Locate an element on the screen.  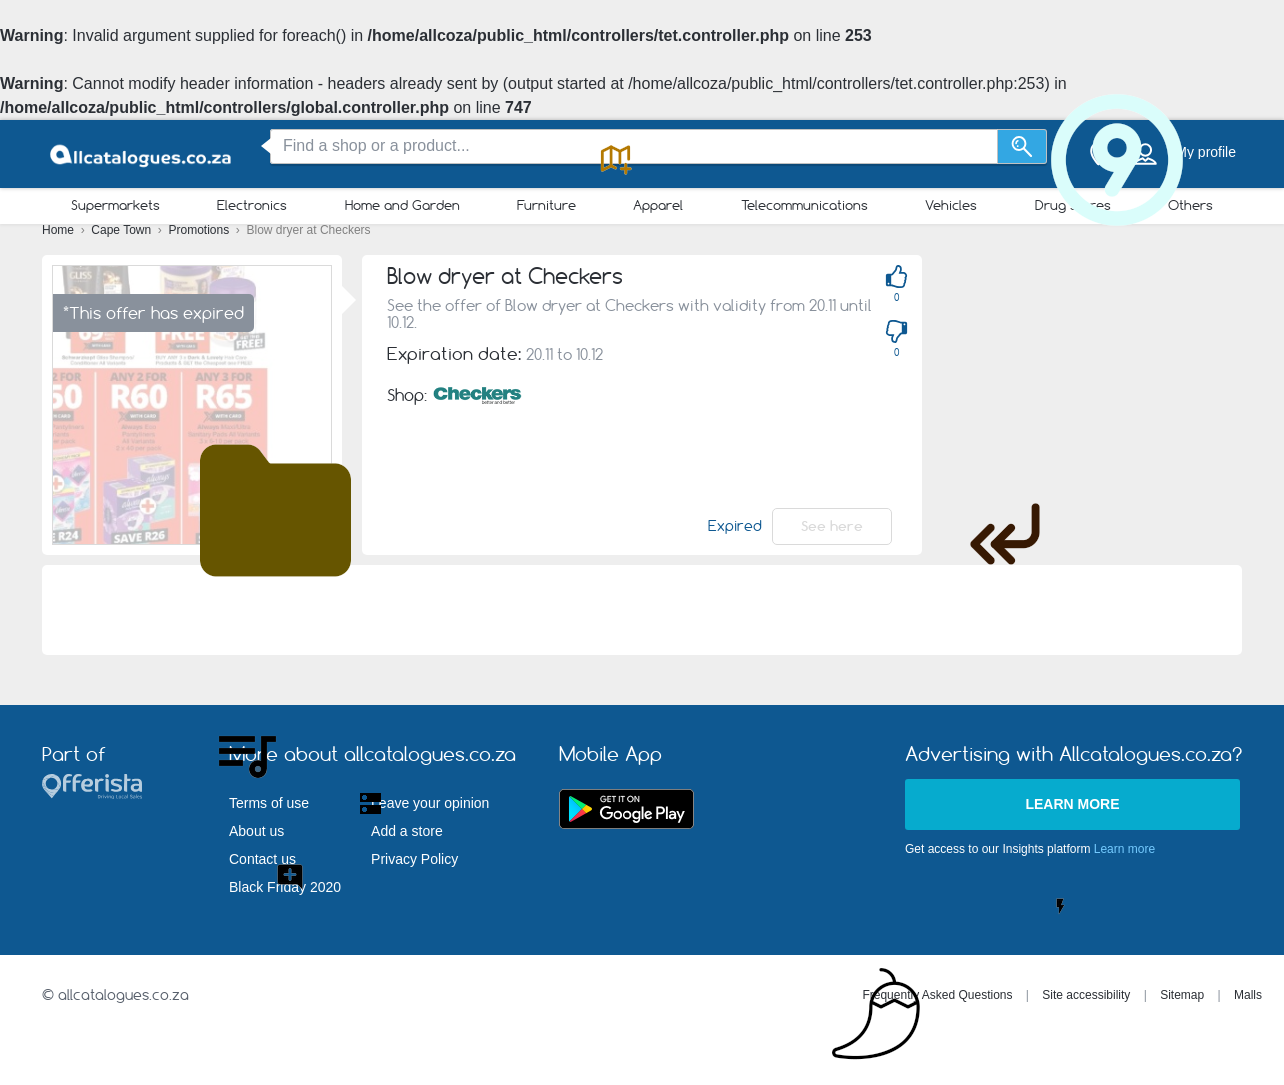
add a new location to the map is located at coordinates (615, 158).